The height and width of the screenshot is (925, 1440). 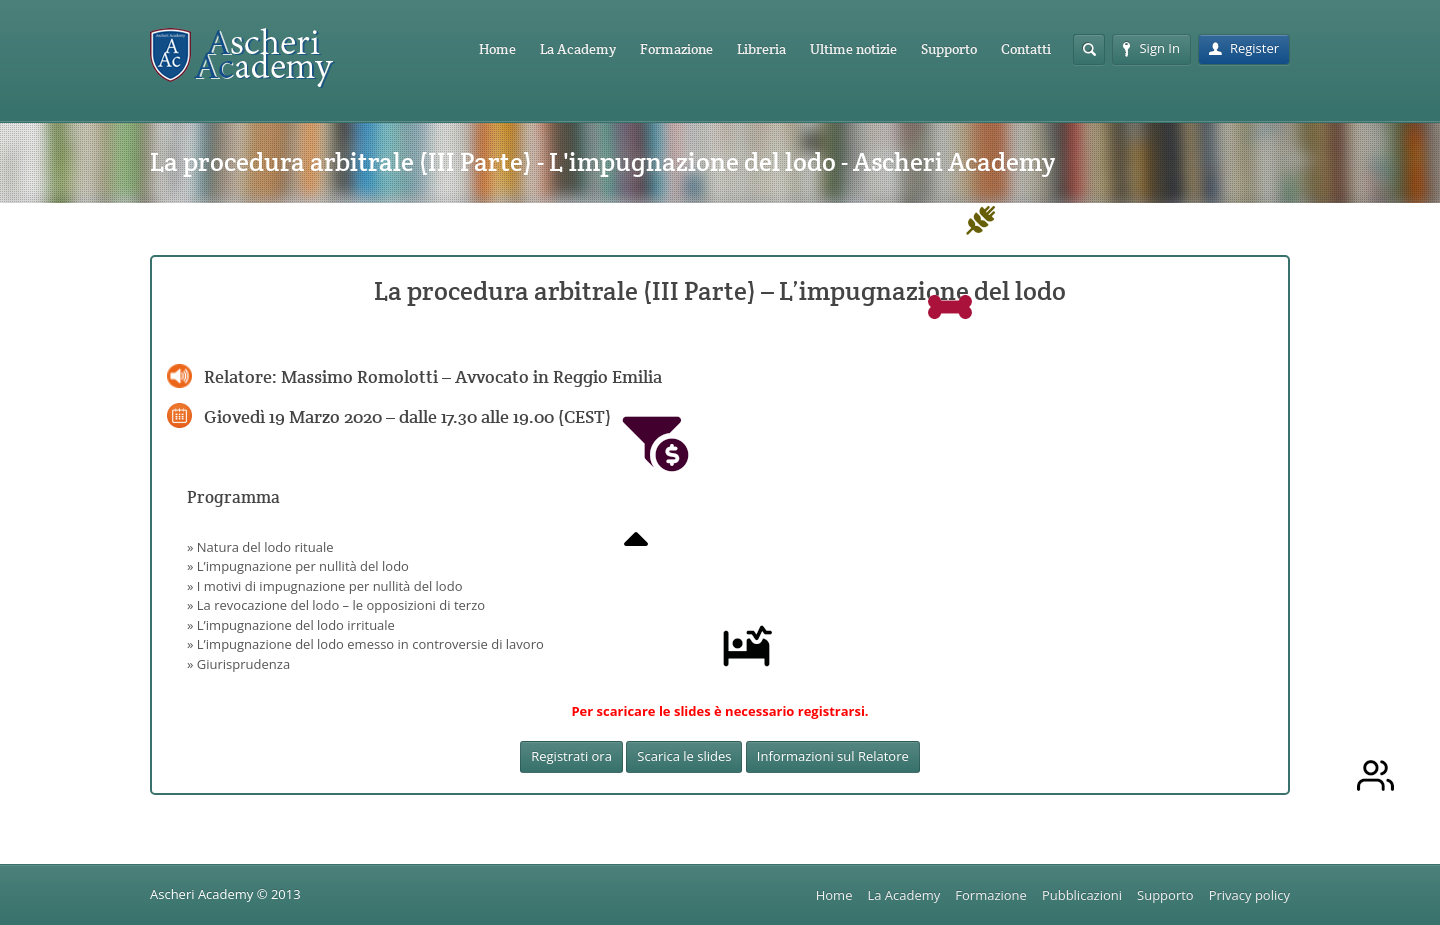 I want to click on view all users or team members, so click(x=1375, y=775).